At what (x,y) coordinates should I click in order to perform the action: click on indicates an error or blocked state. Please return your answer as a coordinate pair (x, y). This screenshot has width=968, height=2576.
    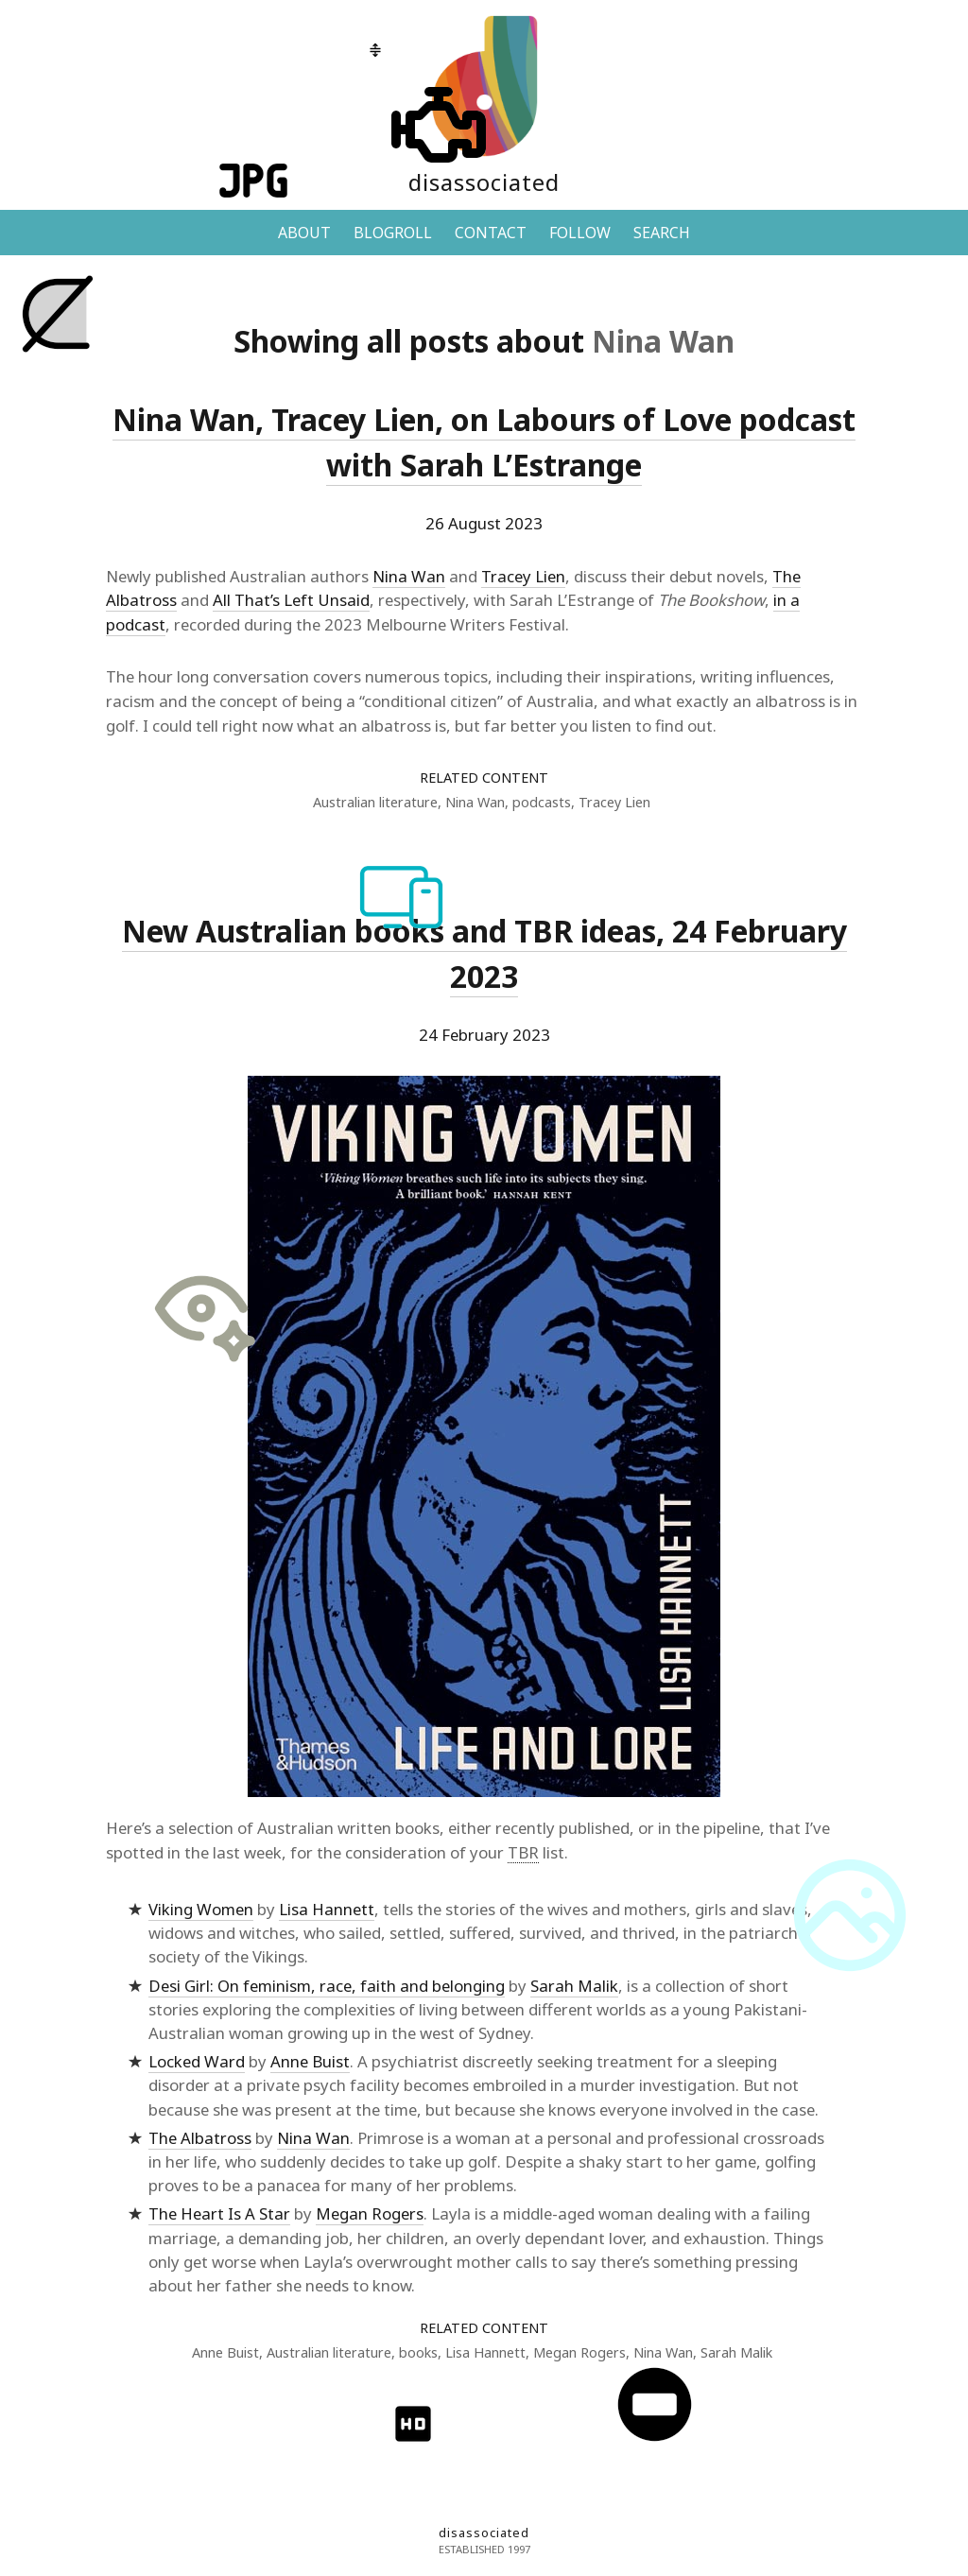
    Looking at the image, I should click on (654, 2404).